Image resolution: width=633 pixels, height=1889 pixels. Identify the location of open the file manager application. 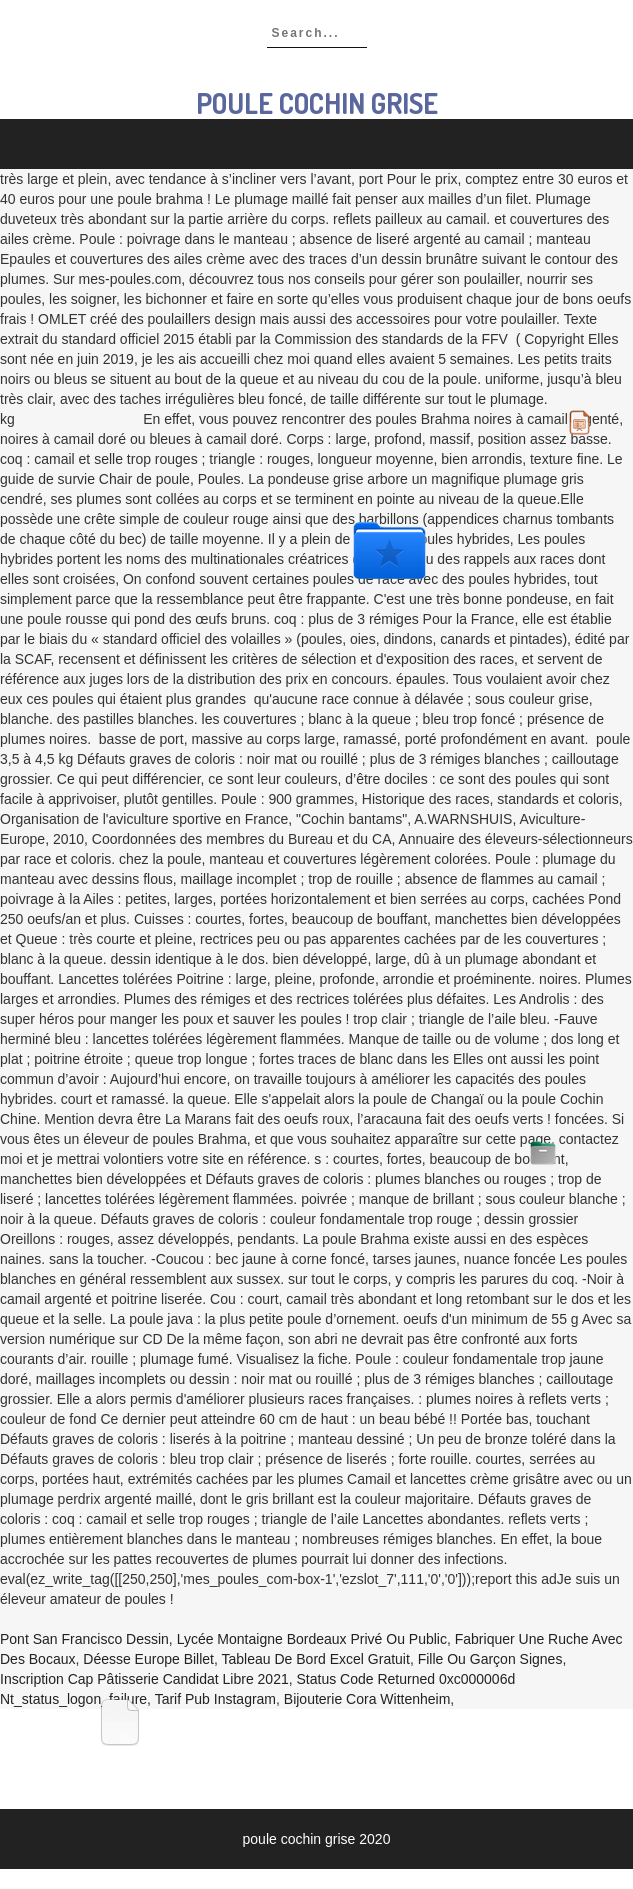
(543, 1153).